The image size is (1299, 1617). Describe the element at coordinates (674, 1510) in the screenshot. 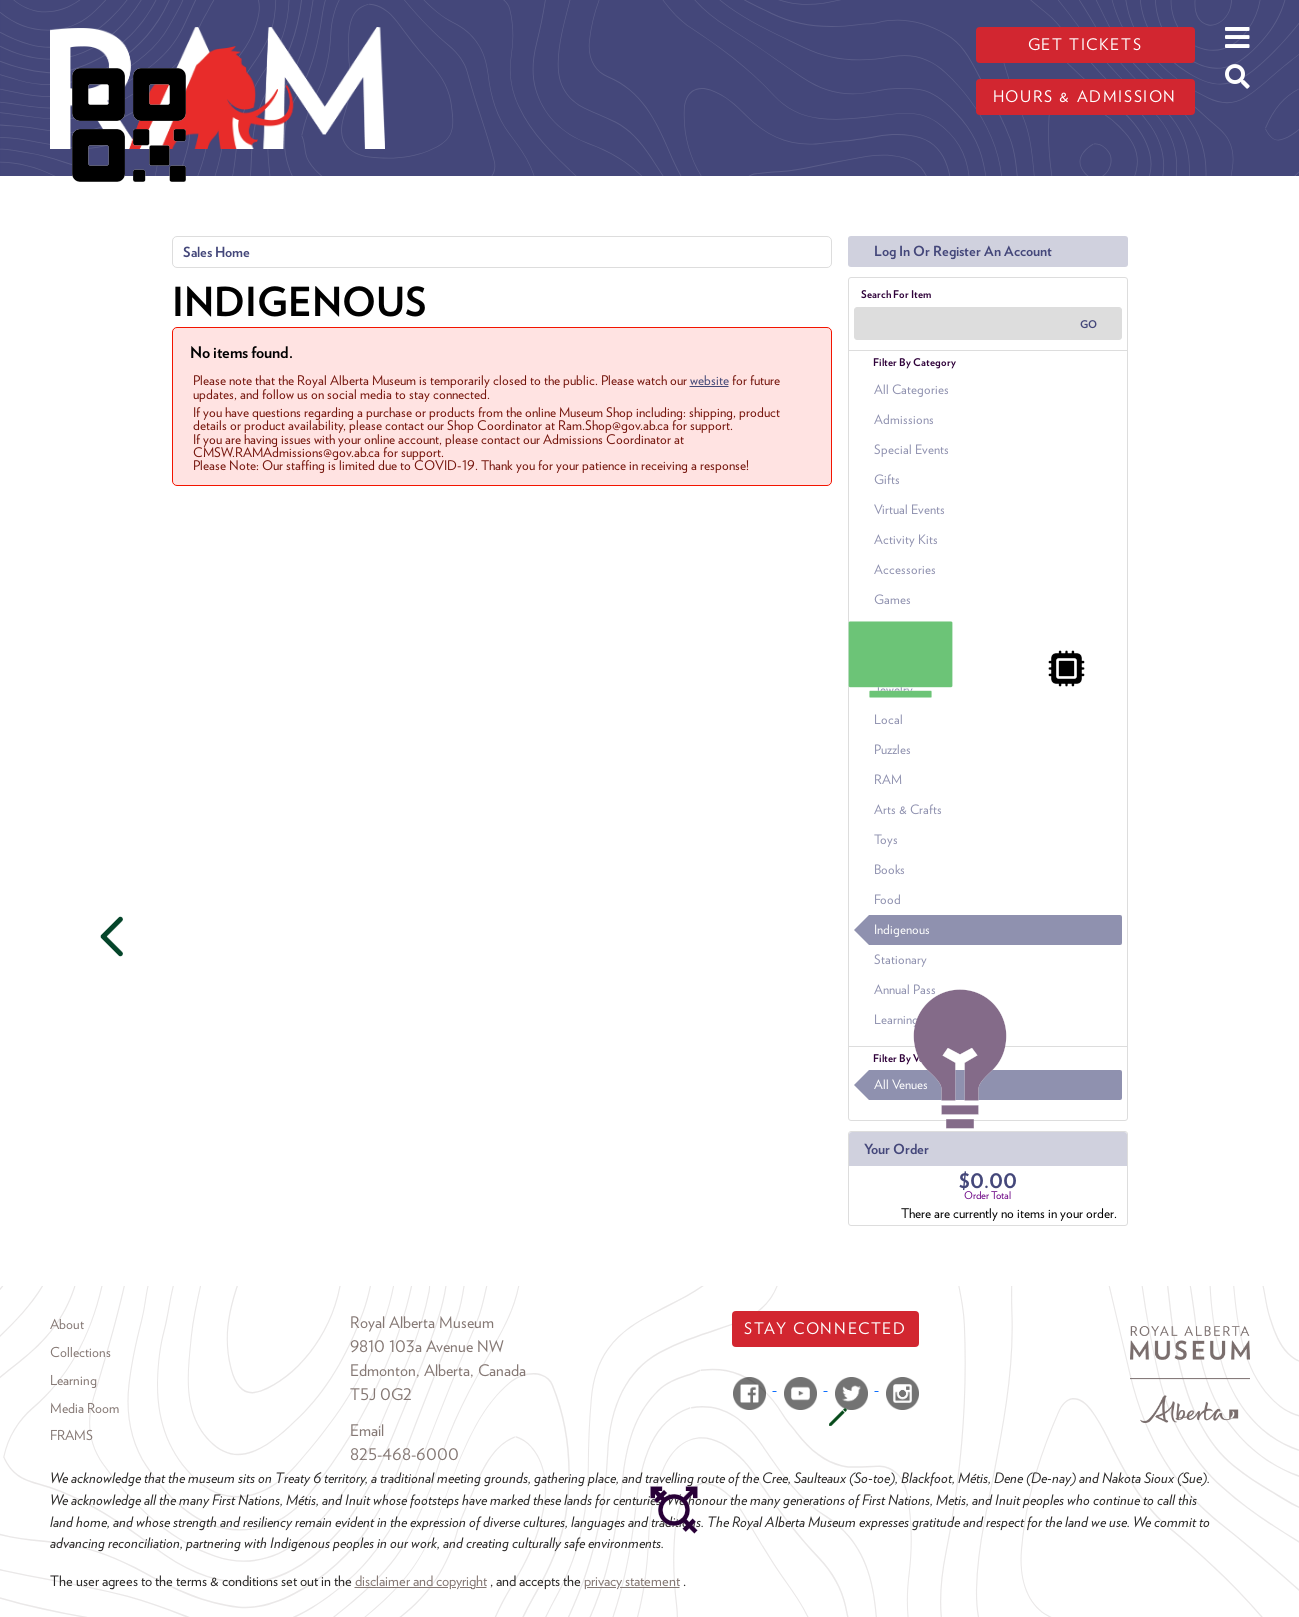

I see `select transgender as gender identity option` at that location.